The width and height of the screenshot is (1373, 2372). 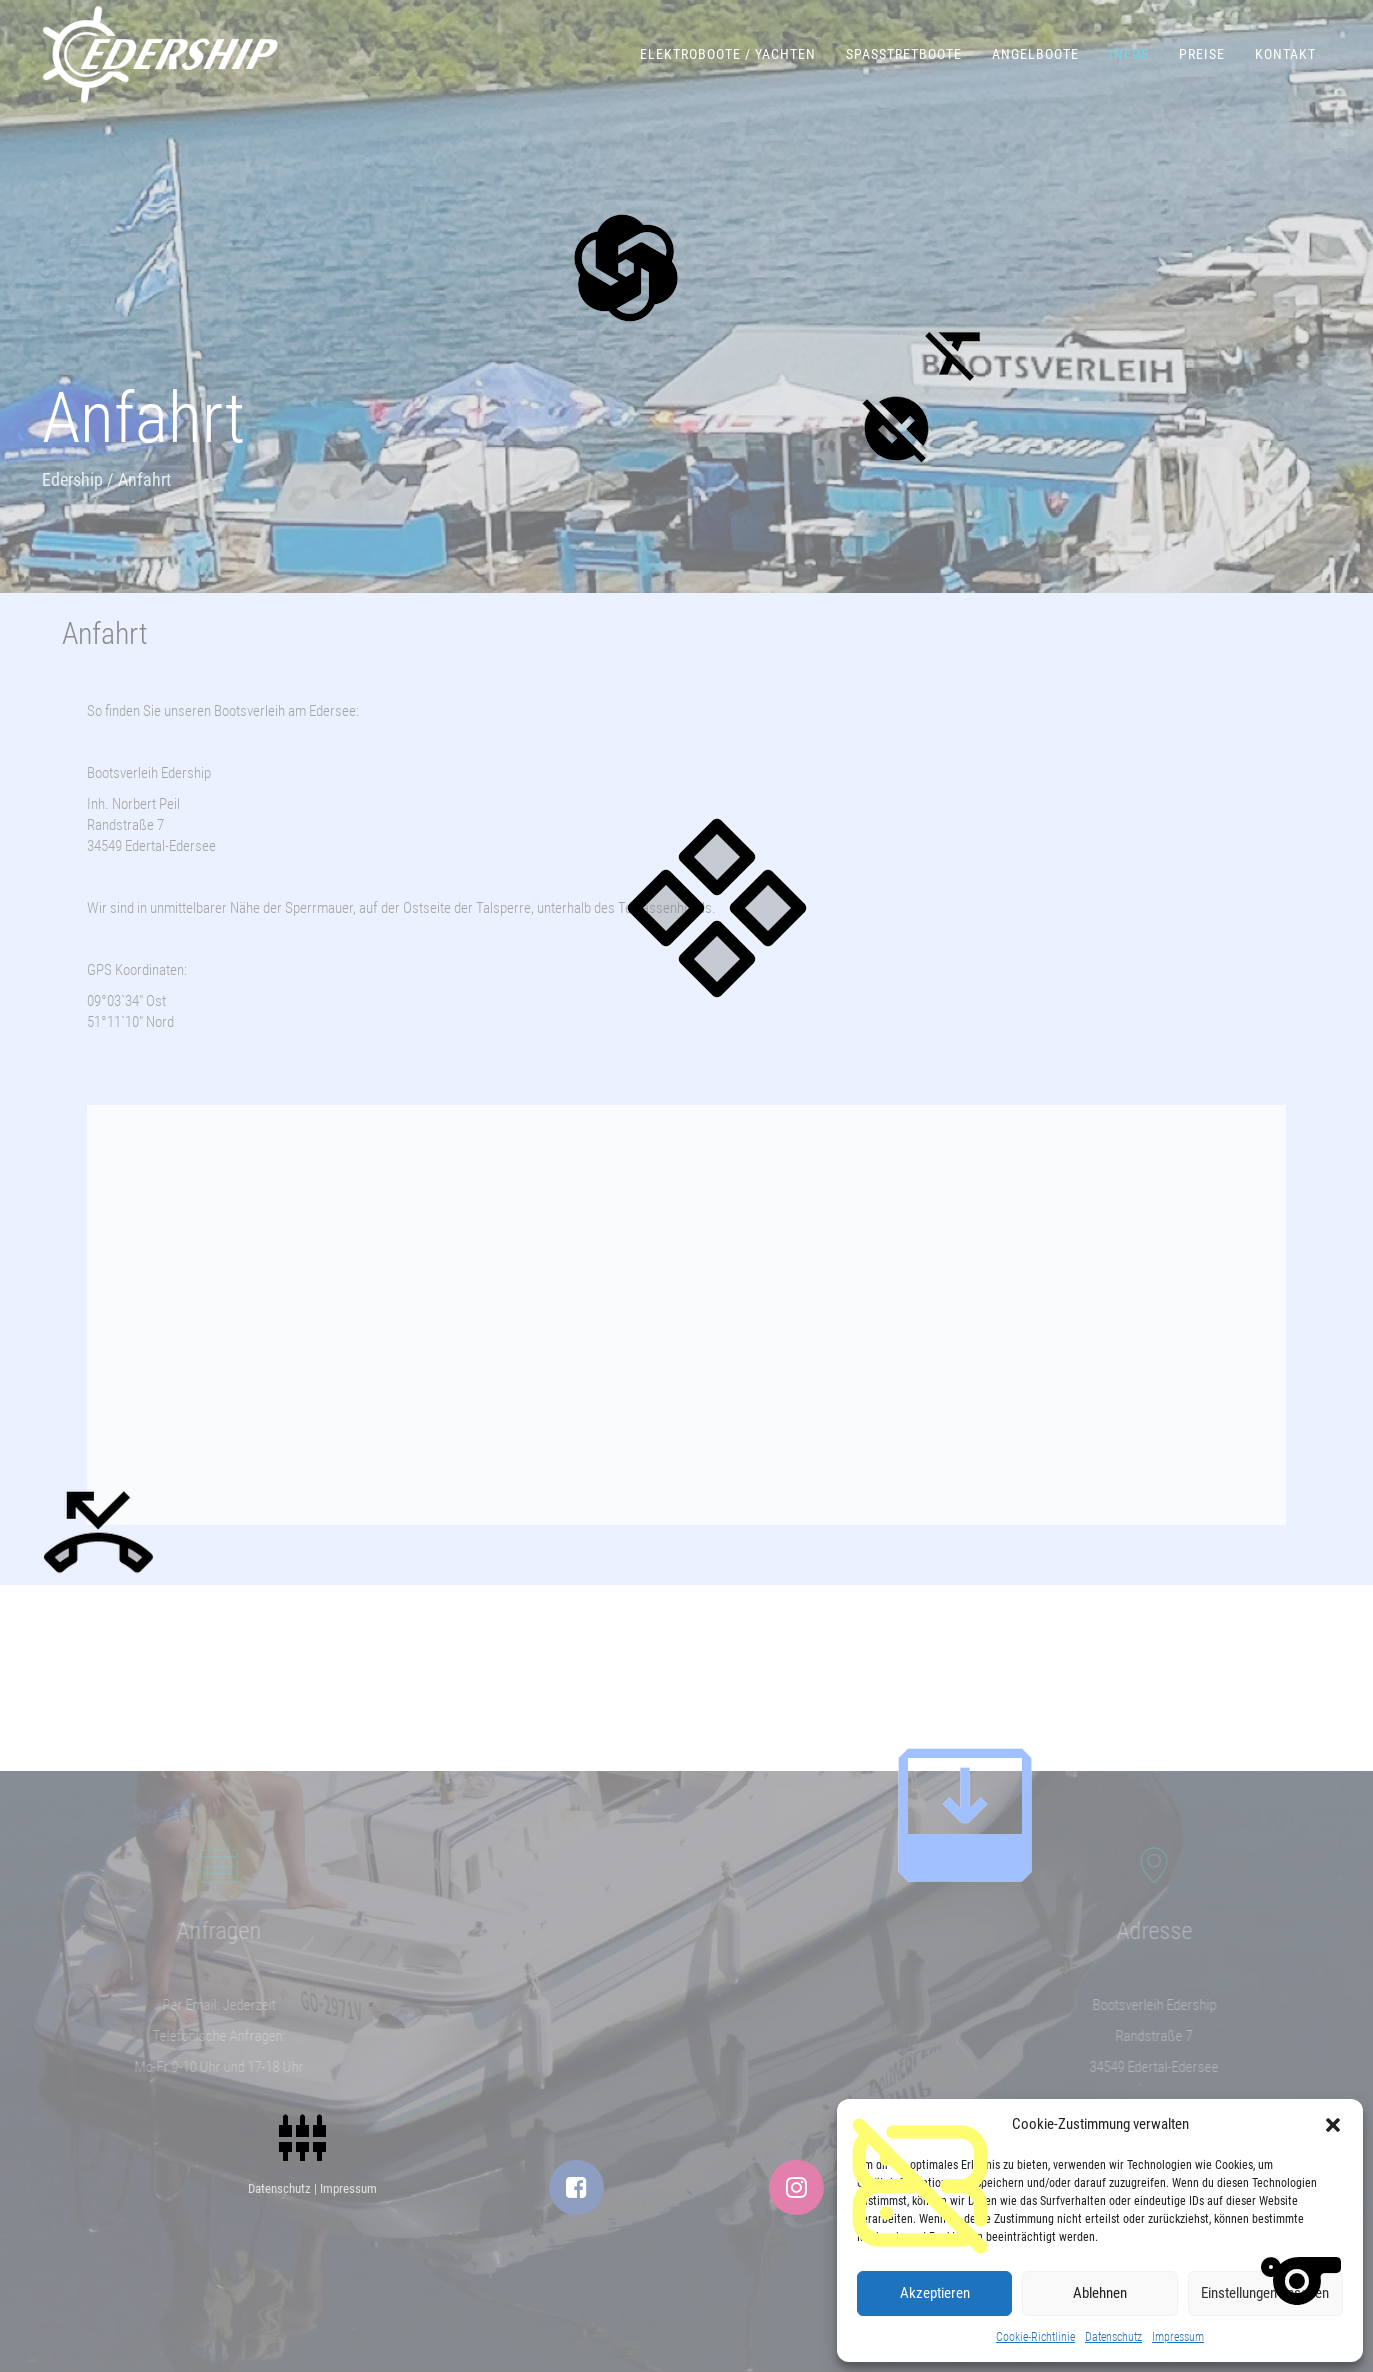 What do you see at coordinates (1301, 2281) in the screenshot?
I see `access sports scores and updates` at bounding box center [1301, 2281].